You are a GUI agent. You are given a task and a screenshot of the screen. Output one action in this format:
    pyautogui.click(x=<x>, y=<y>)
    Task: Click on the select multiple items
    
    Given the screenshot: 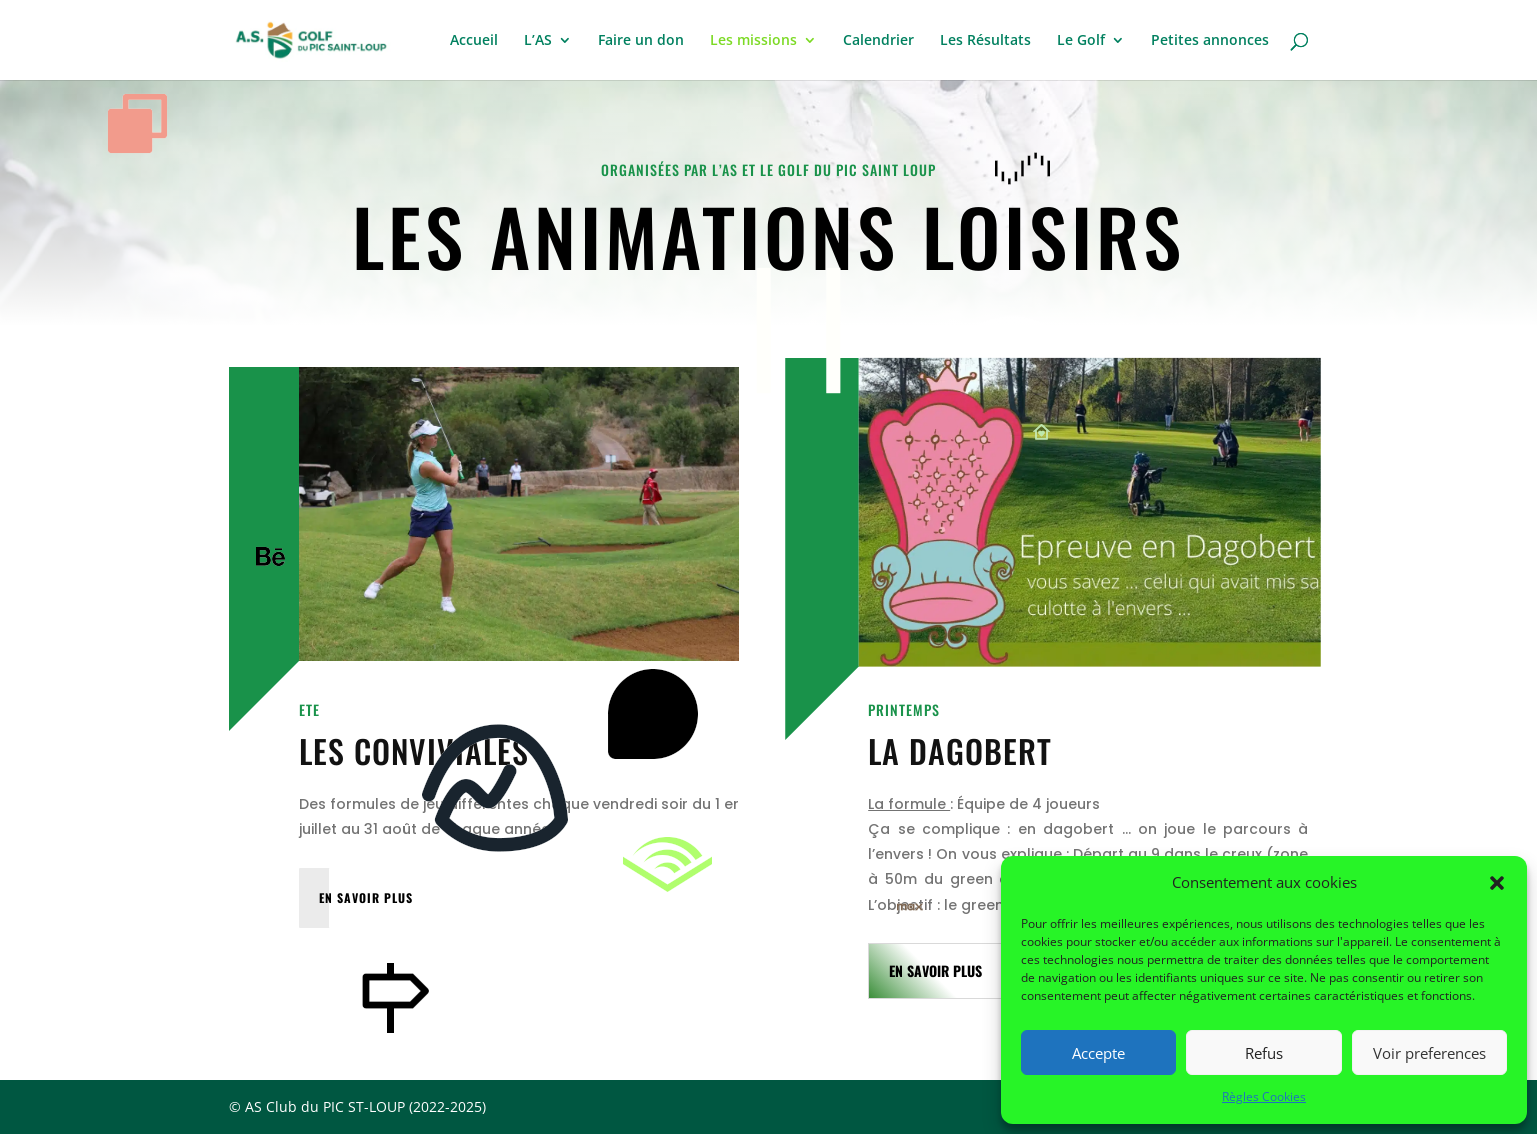 What is the action you would take?
    pyautogui.click(x=137, y=123)
    